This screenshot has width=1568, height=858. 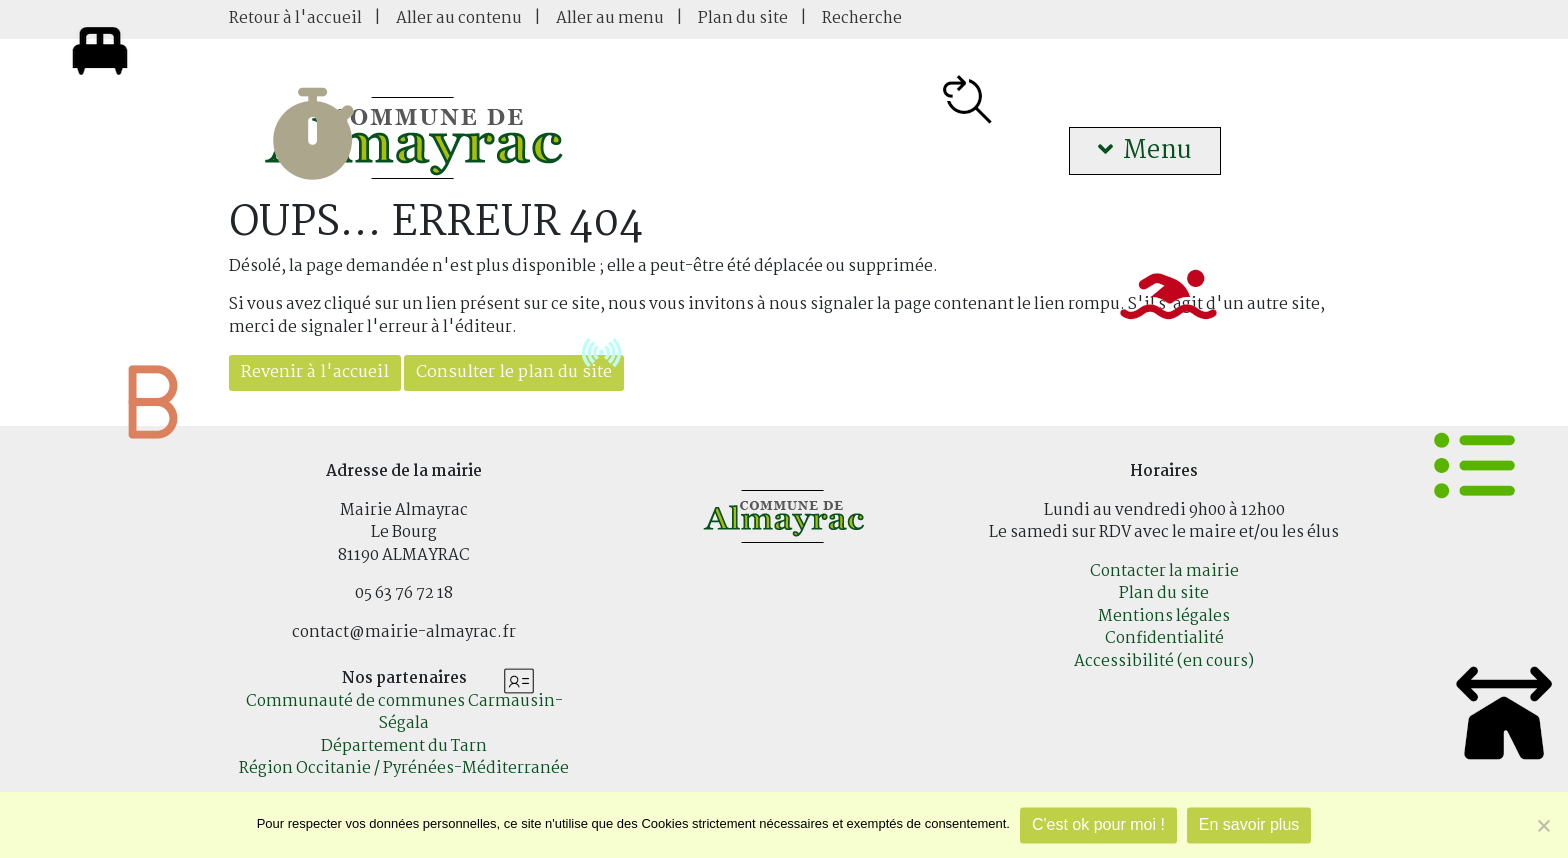 I want to click on go to search panel, so click(x=969, y=101).